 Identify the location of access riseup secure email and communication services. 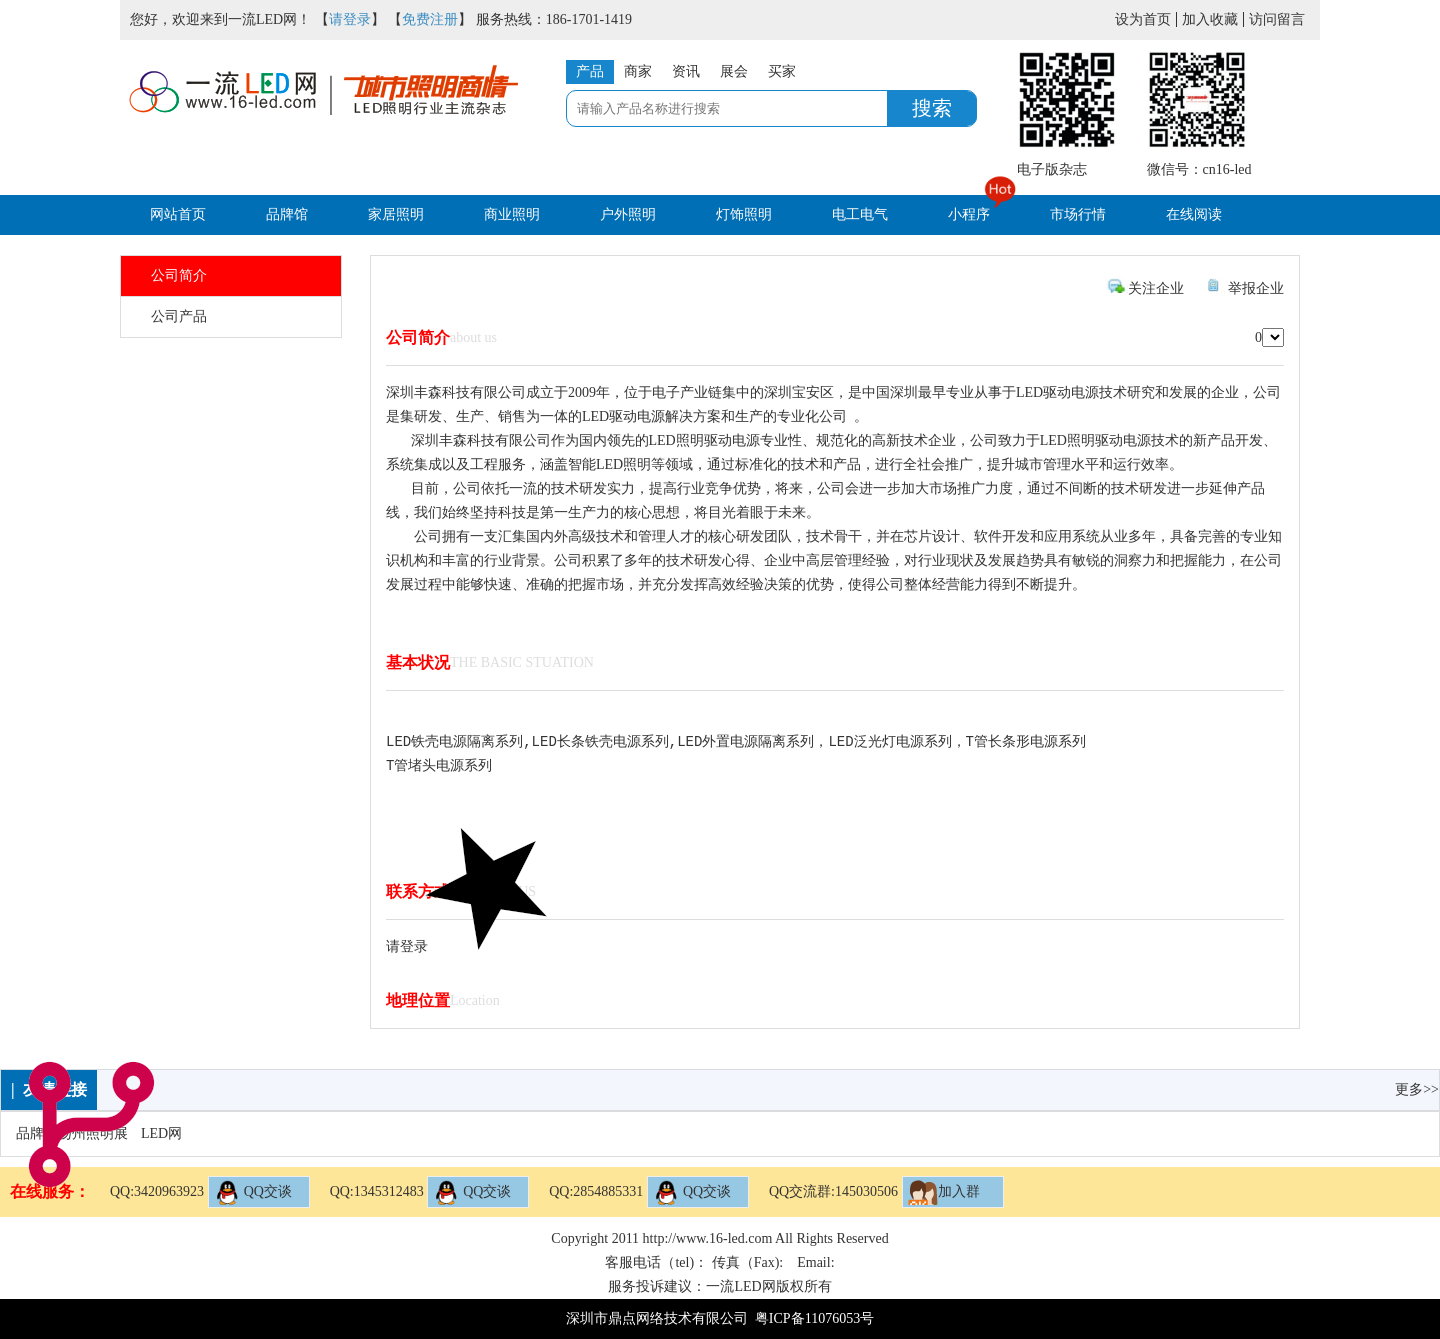
(486, 889).